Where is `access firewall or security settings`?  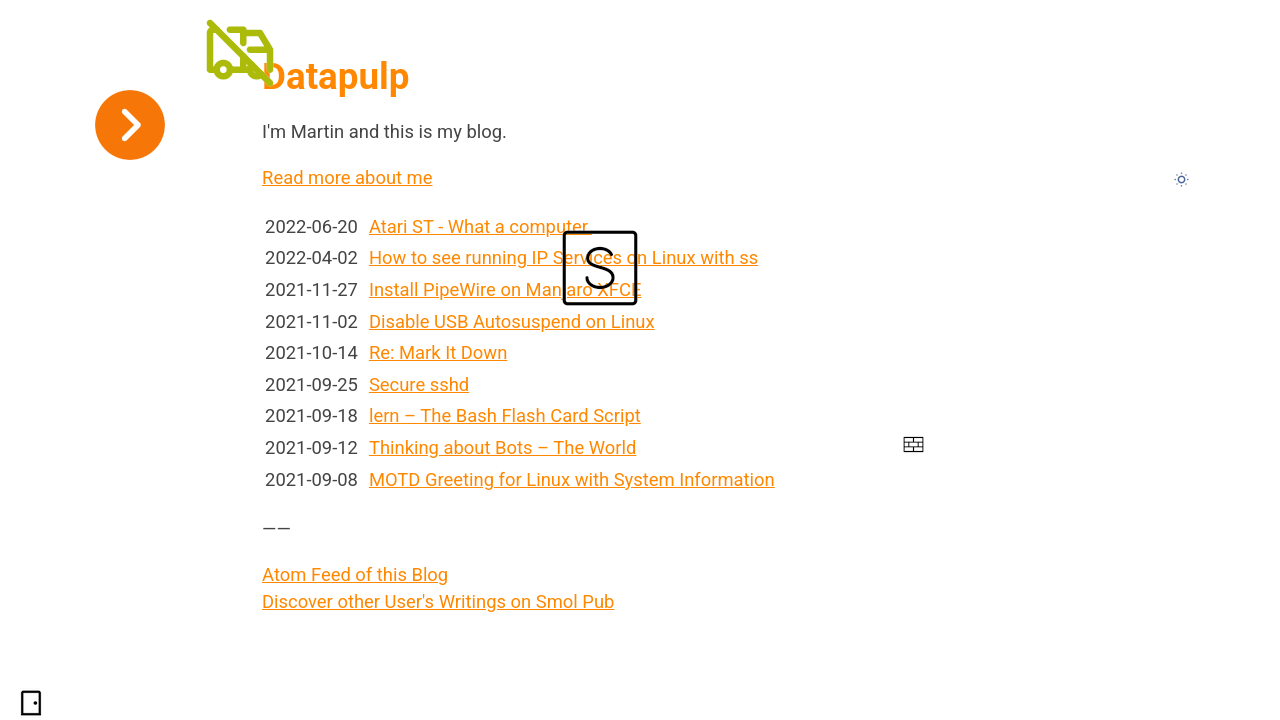
access firewall or security settings is located at coordinates (913, 444).